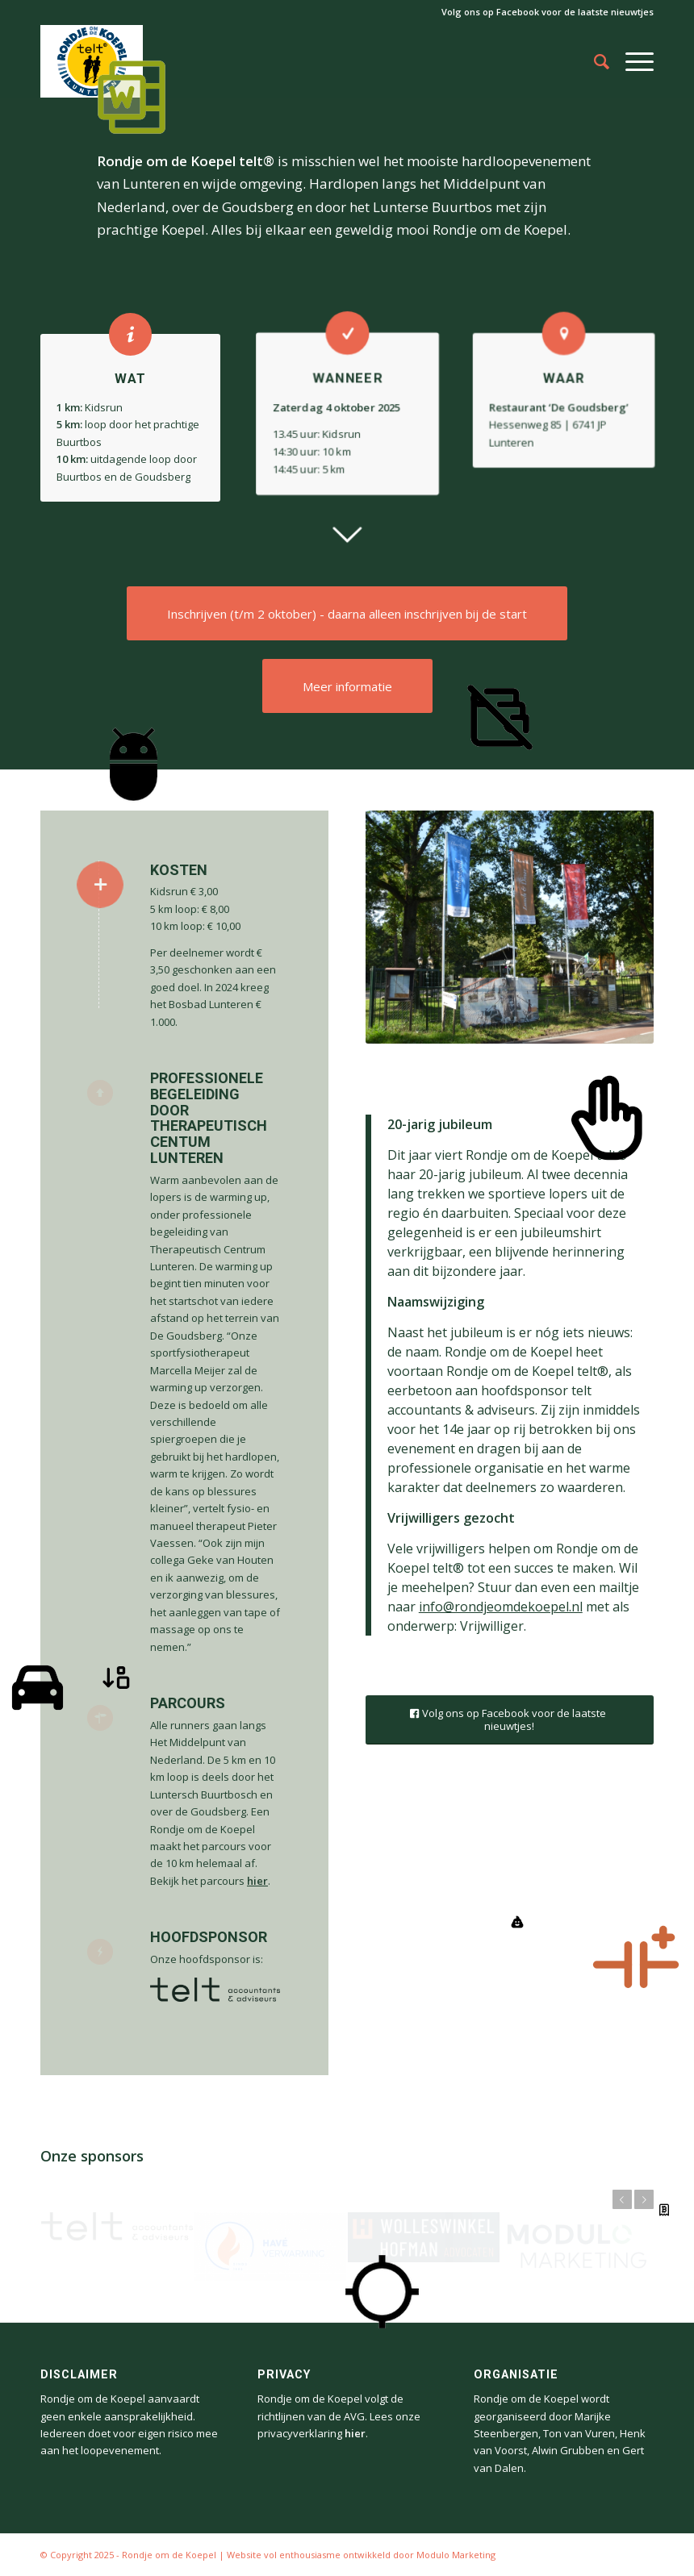 The height and width of the screenshot is (2576, 694). I want to click on android debug bridge (adb) connection status, so click(133, 763).